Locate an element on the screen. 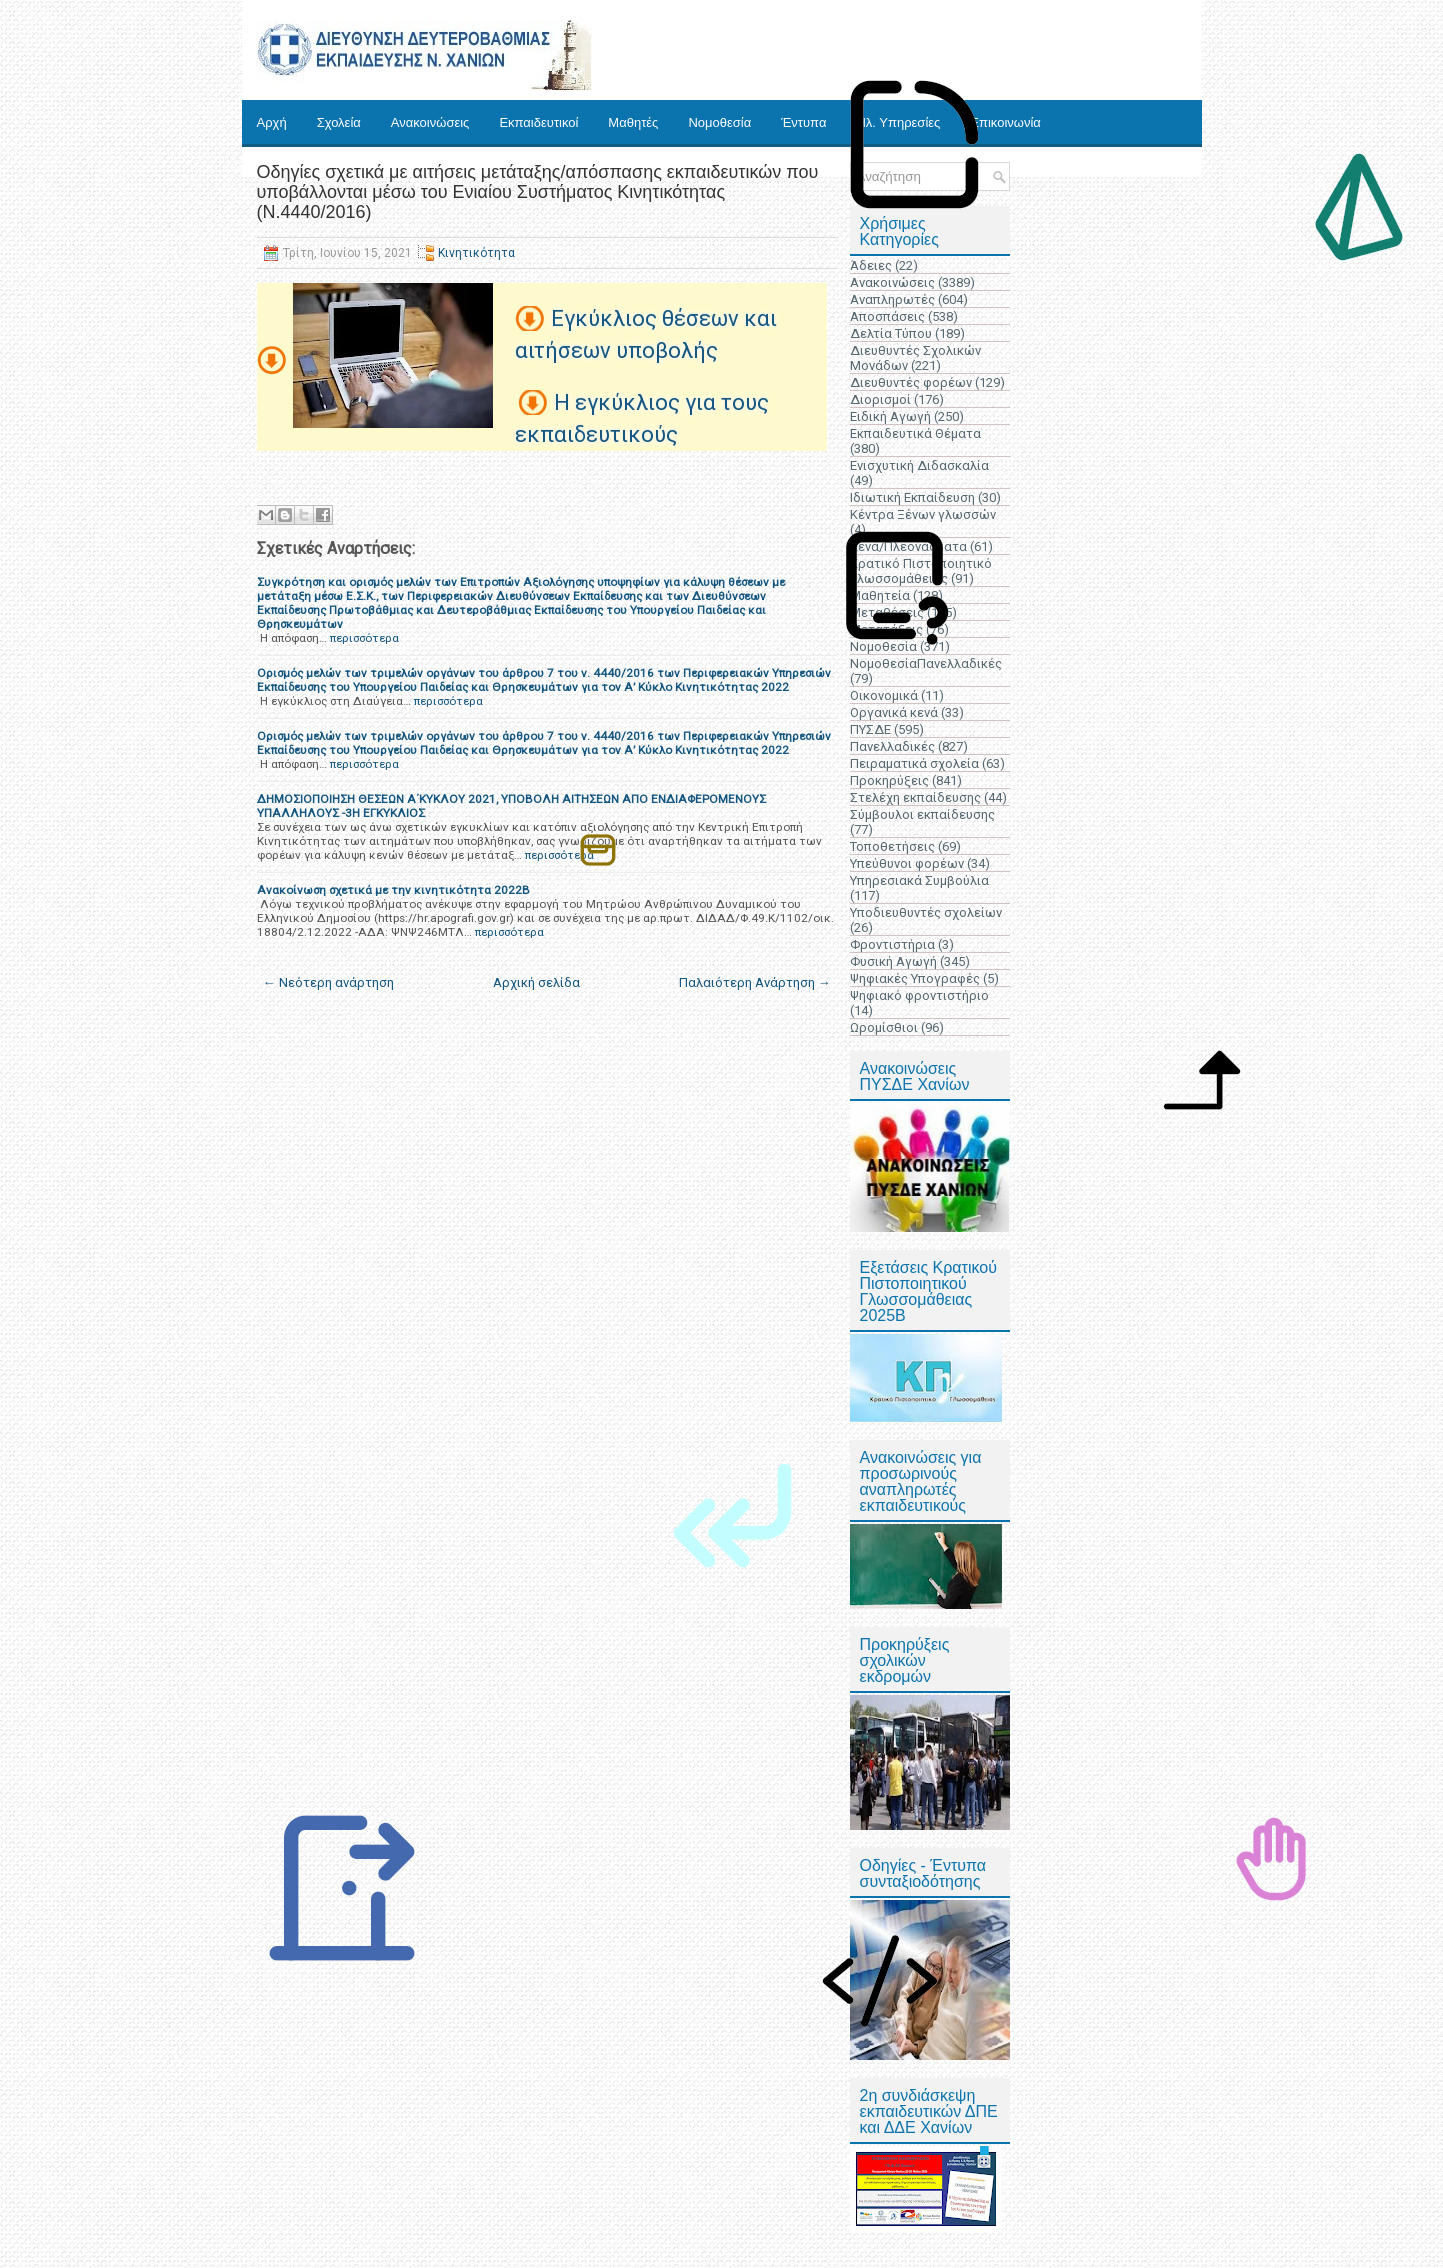  iPad help or troubleshooting is located at coordinates (894, 585).